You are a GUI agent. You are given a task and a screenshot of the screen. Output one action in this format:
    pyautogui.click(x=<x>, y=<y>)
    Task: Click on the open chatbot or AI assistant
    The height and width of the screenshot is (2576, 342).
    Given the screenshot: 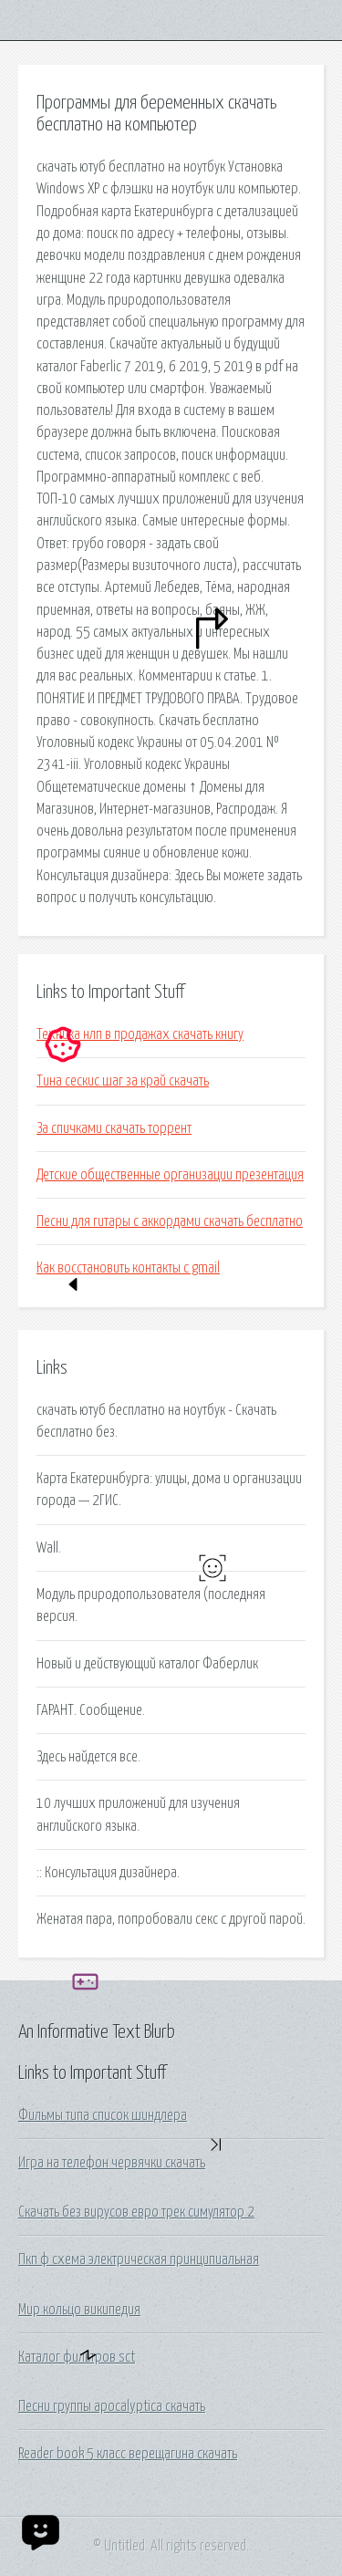 What is the action you would take?
    pyautogui.click(x=40, y=2531)
    